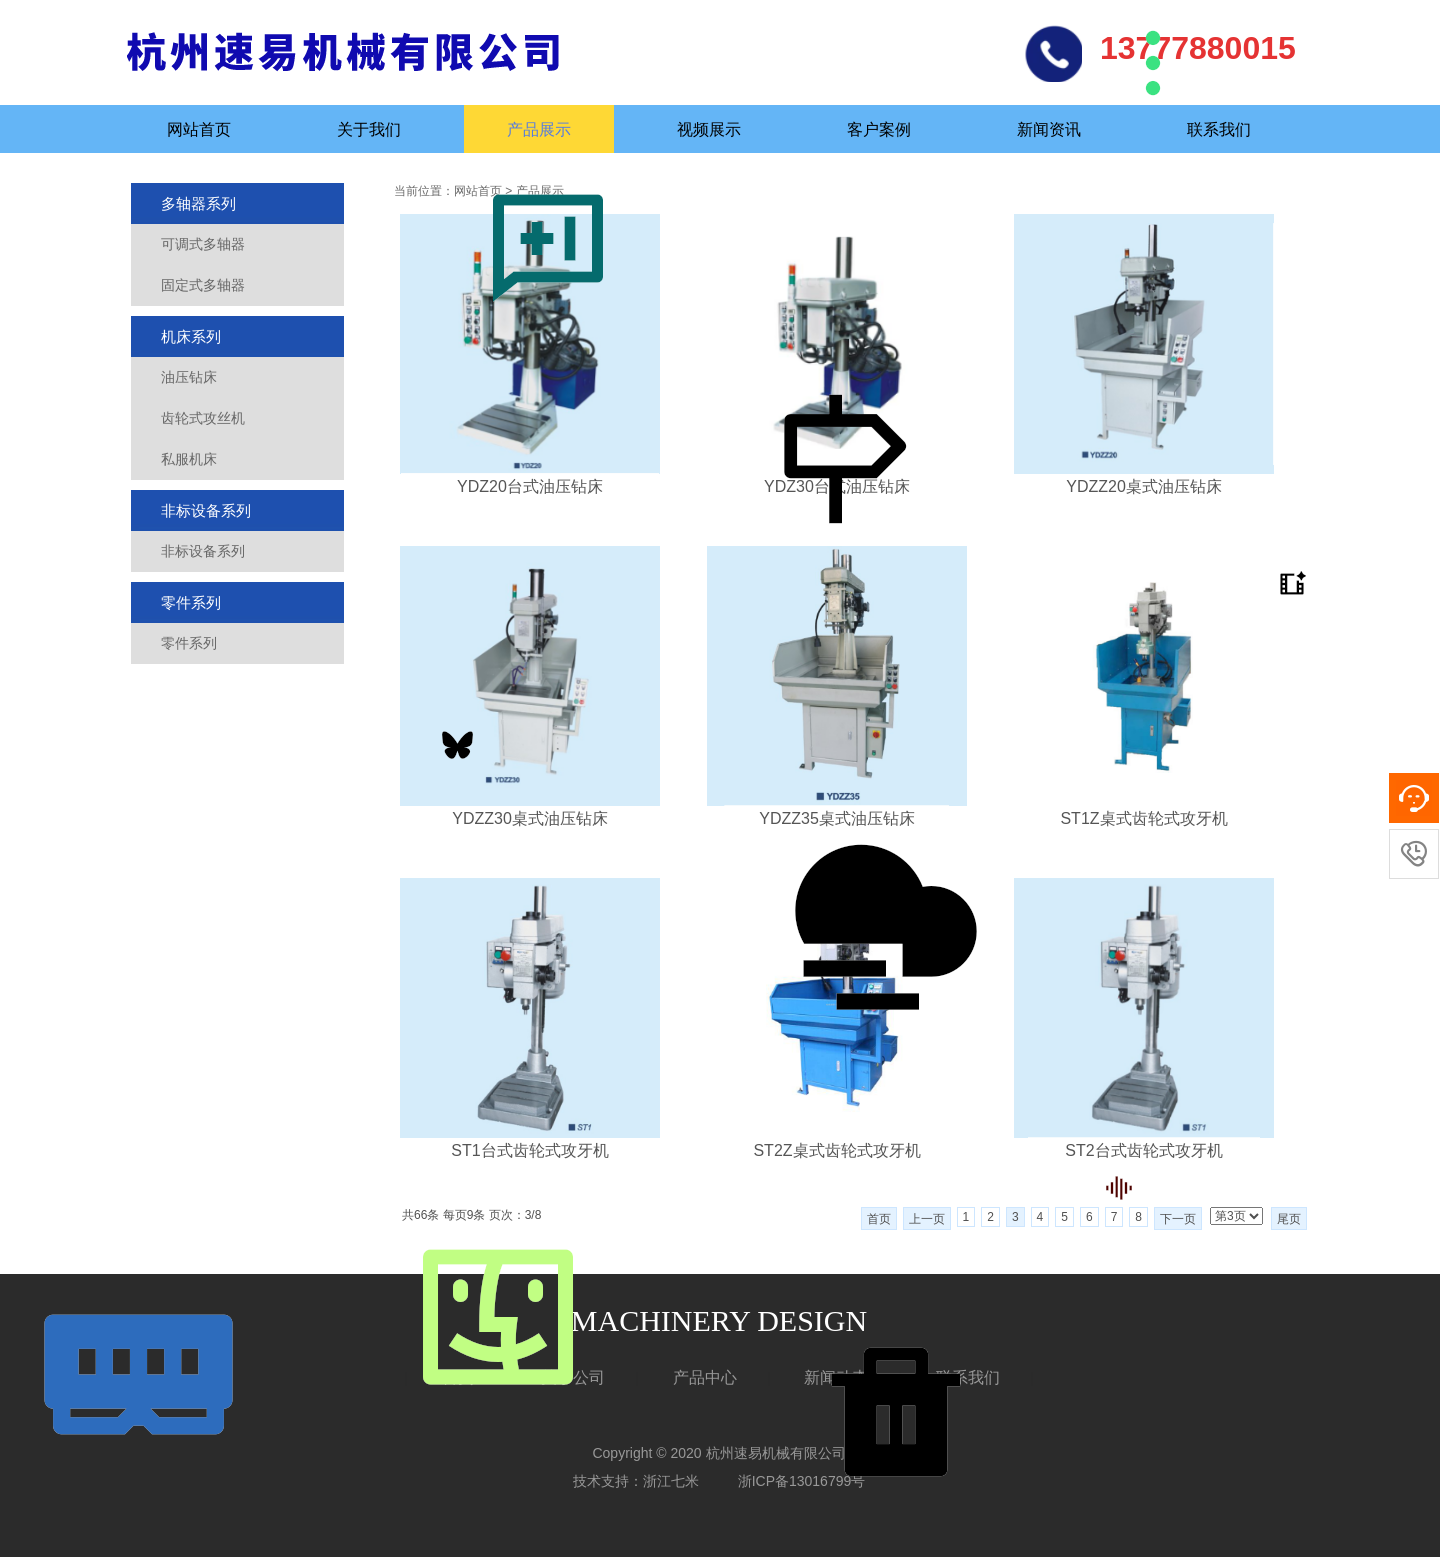  What do you see at coordinates (548, 244) in the screenshot?
I see `add a follow-up message to a conversation` at bounding box center [548, 244].